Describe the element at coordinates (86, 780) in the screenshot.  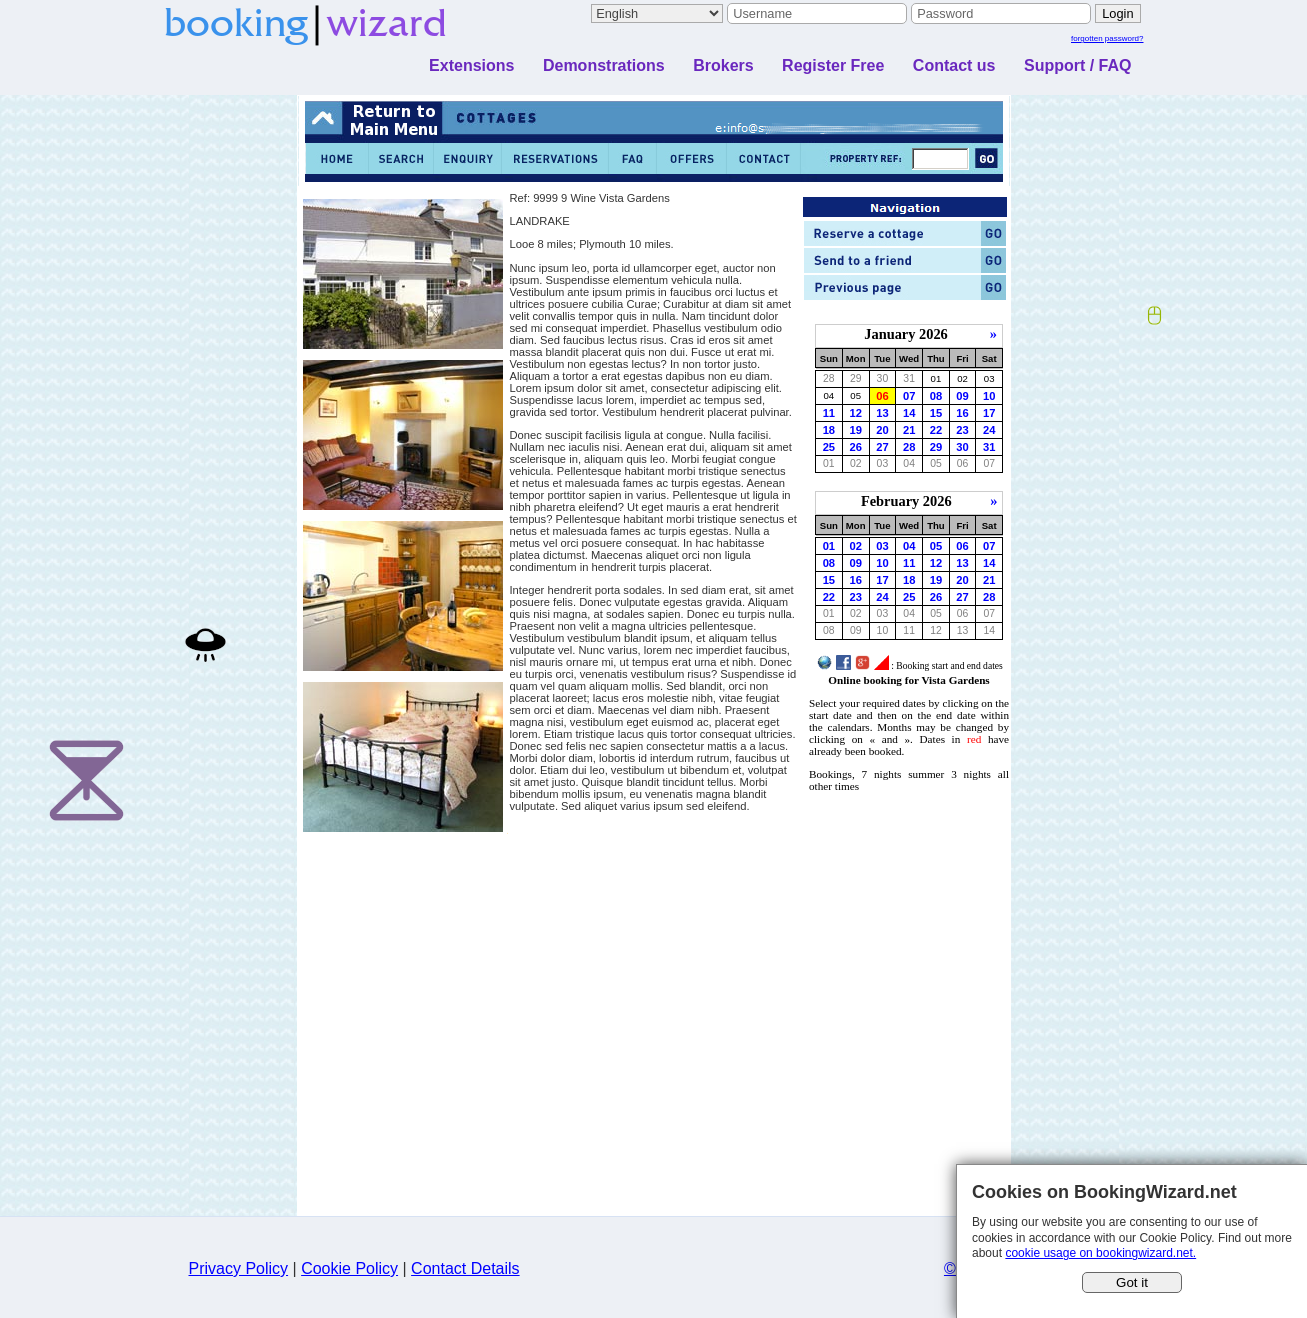
I see `indicates a process is in progress or loading` at that location.